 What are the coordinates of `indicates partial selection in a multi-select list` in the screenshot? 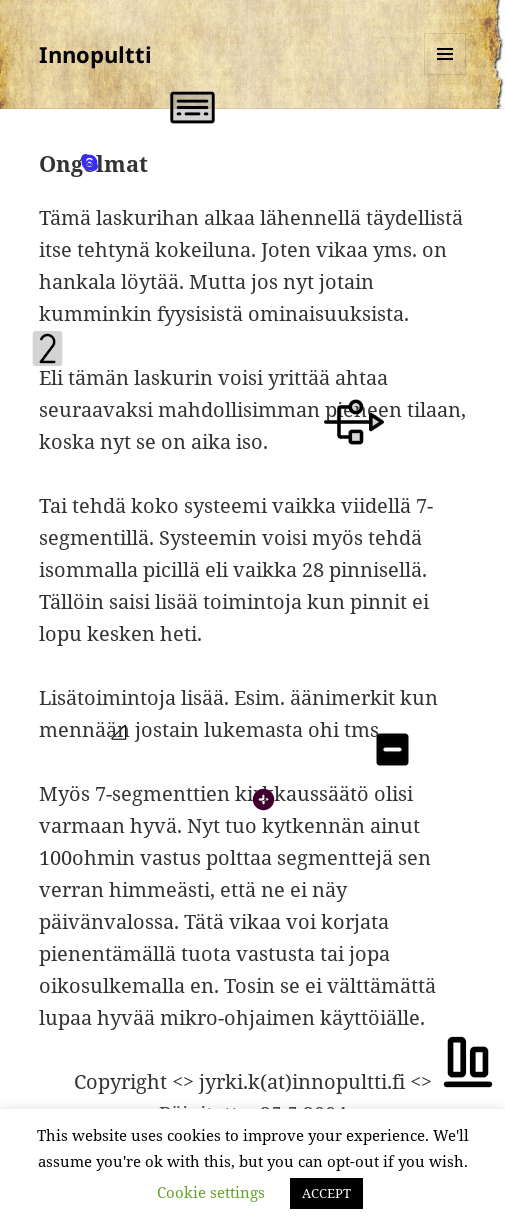 It's located at (392, 749).